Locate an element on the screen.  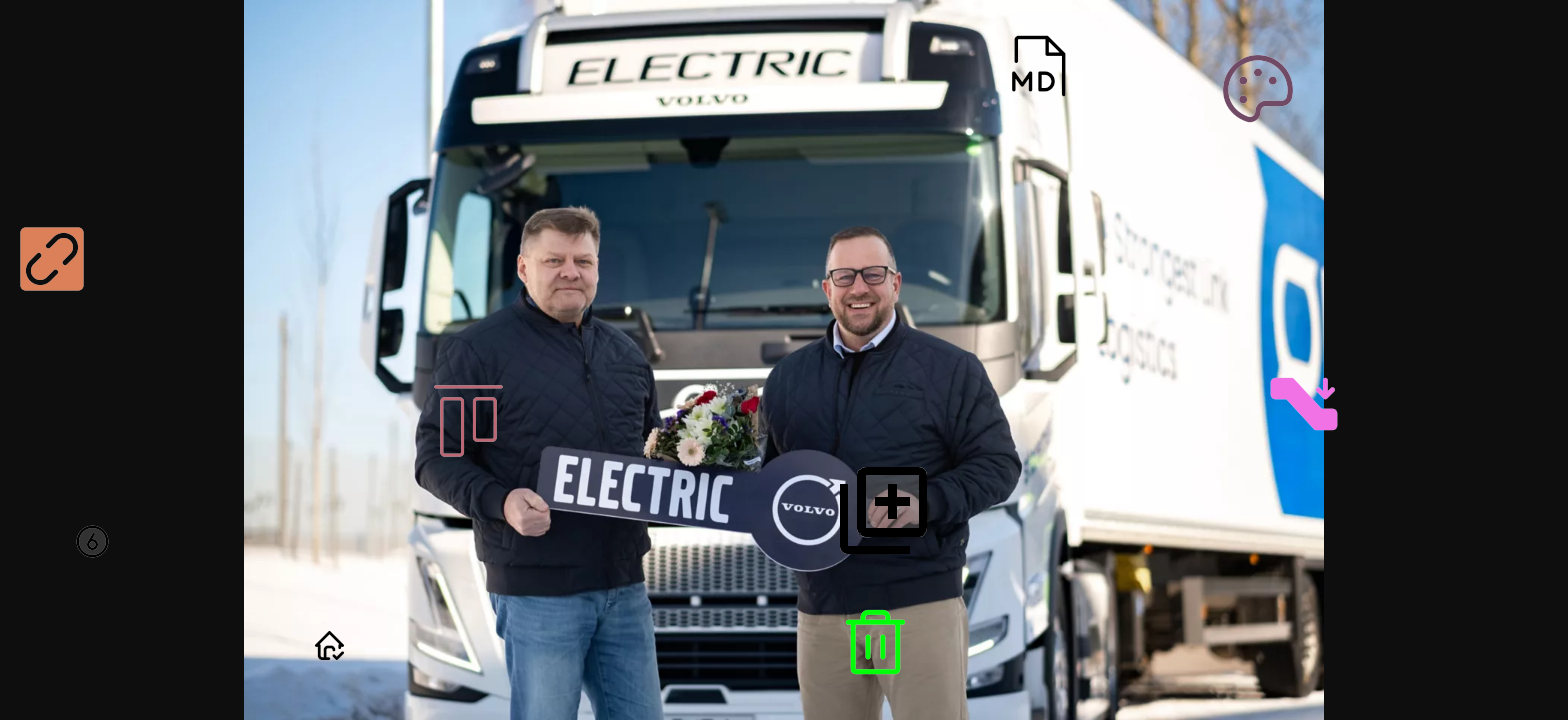
access color or theme customization options is located at coordinates (1258, 90).